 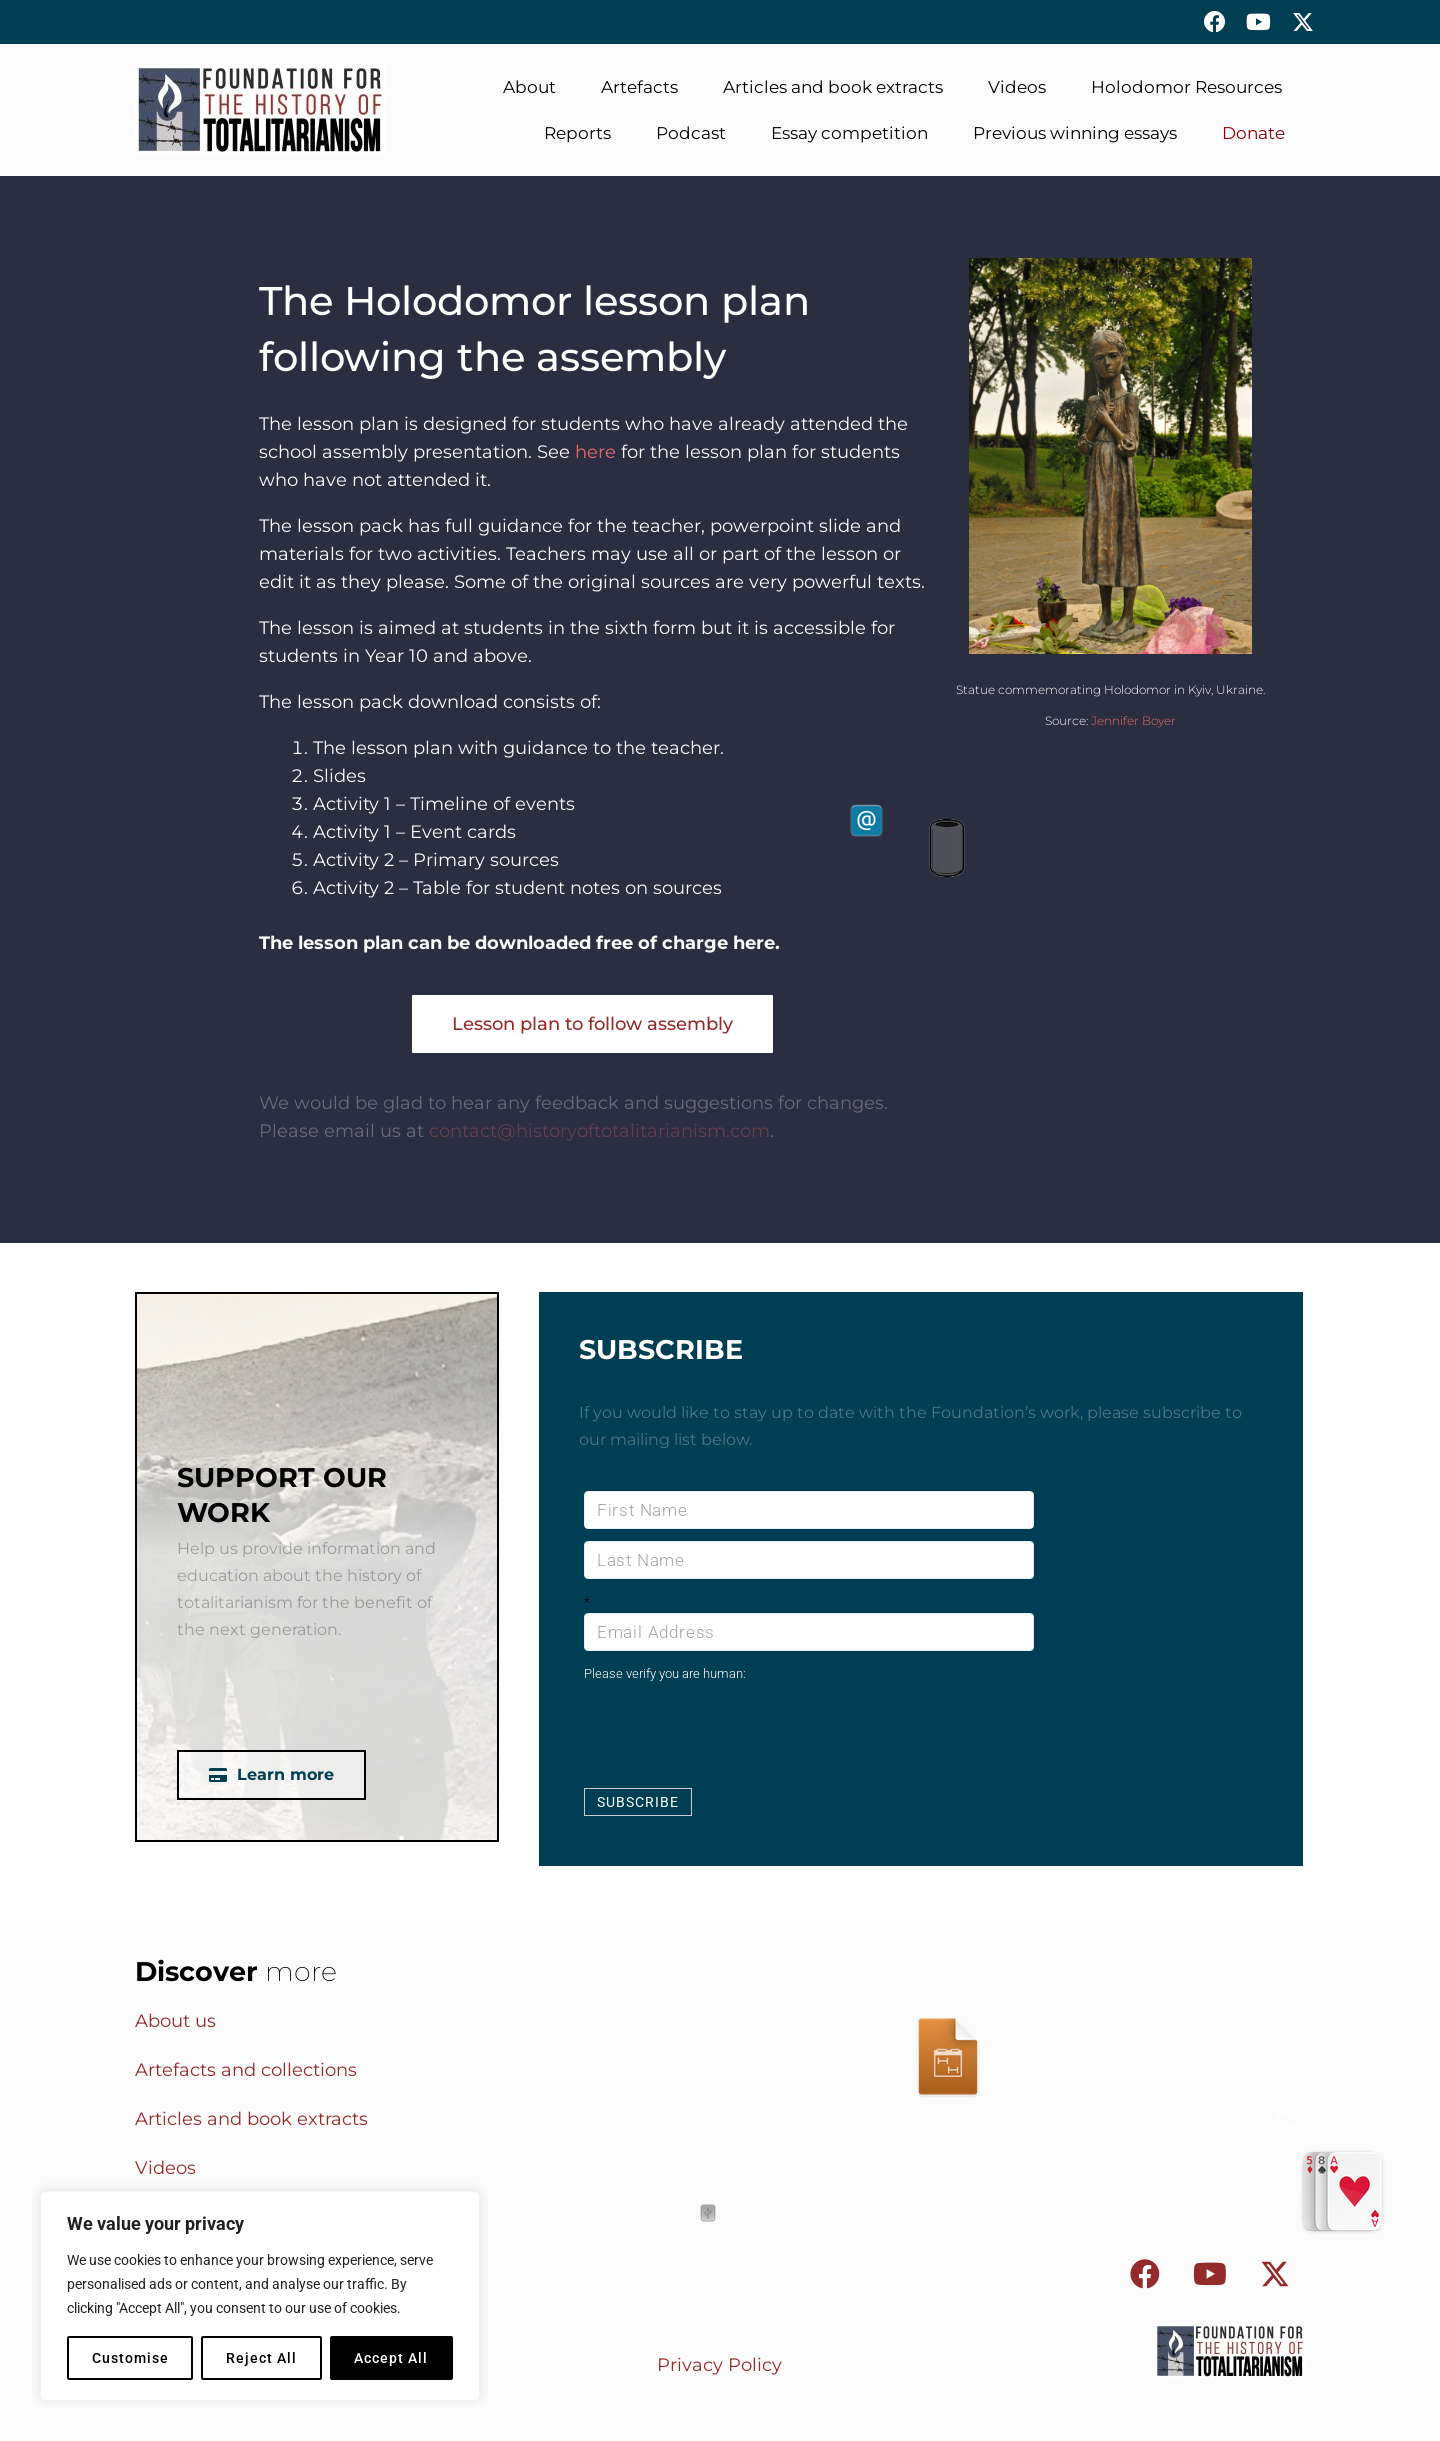 What do you see at coordinates (866, 820) in the screenshot?
I see `manage email account settings` at bounding box center [866, 820].